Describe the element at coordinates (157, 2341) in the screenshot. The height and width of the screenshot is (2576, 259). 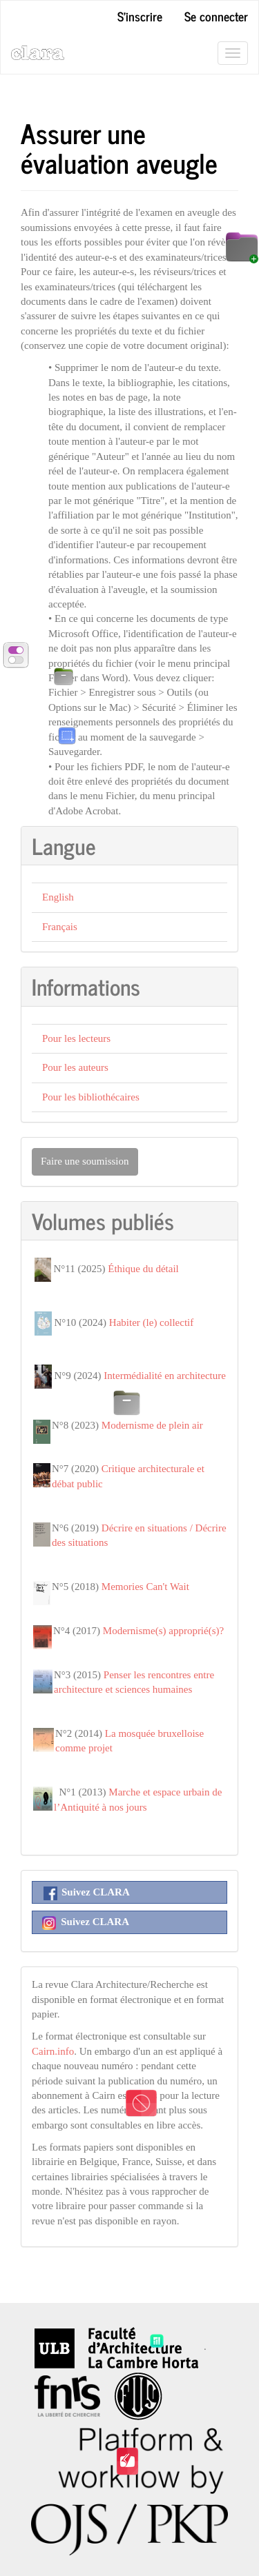
I see `launch manjaro linux application` at that location.